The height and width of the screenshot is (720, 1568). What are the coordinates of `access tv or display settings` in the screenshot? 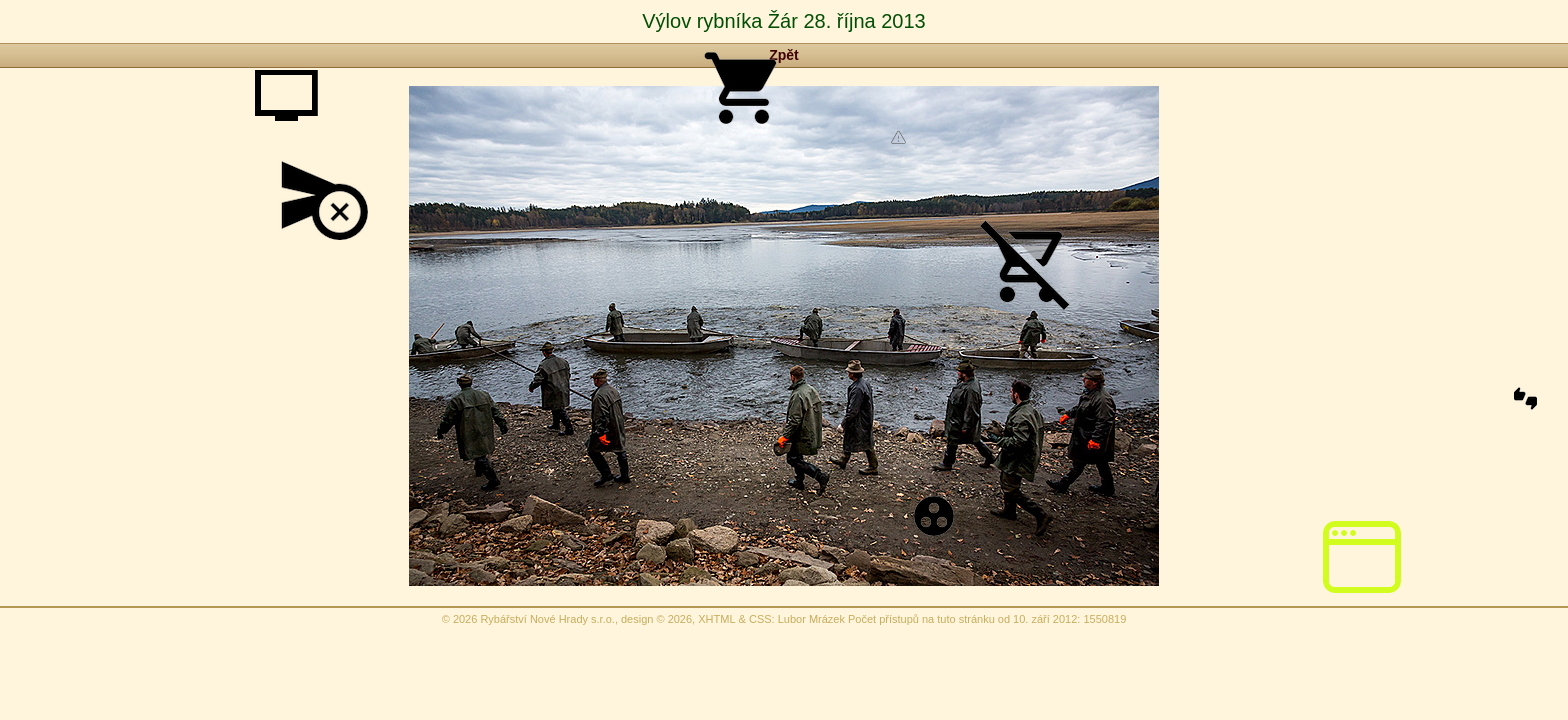 It's located at (286, 95).